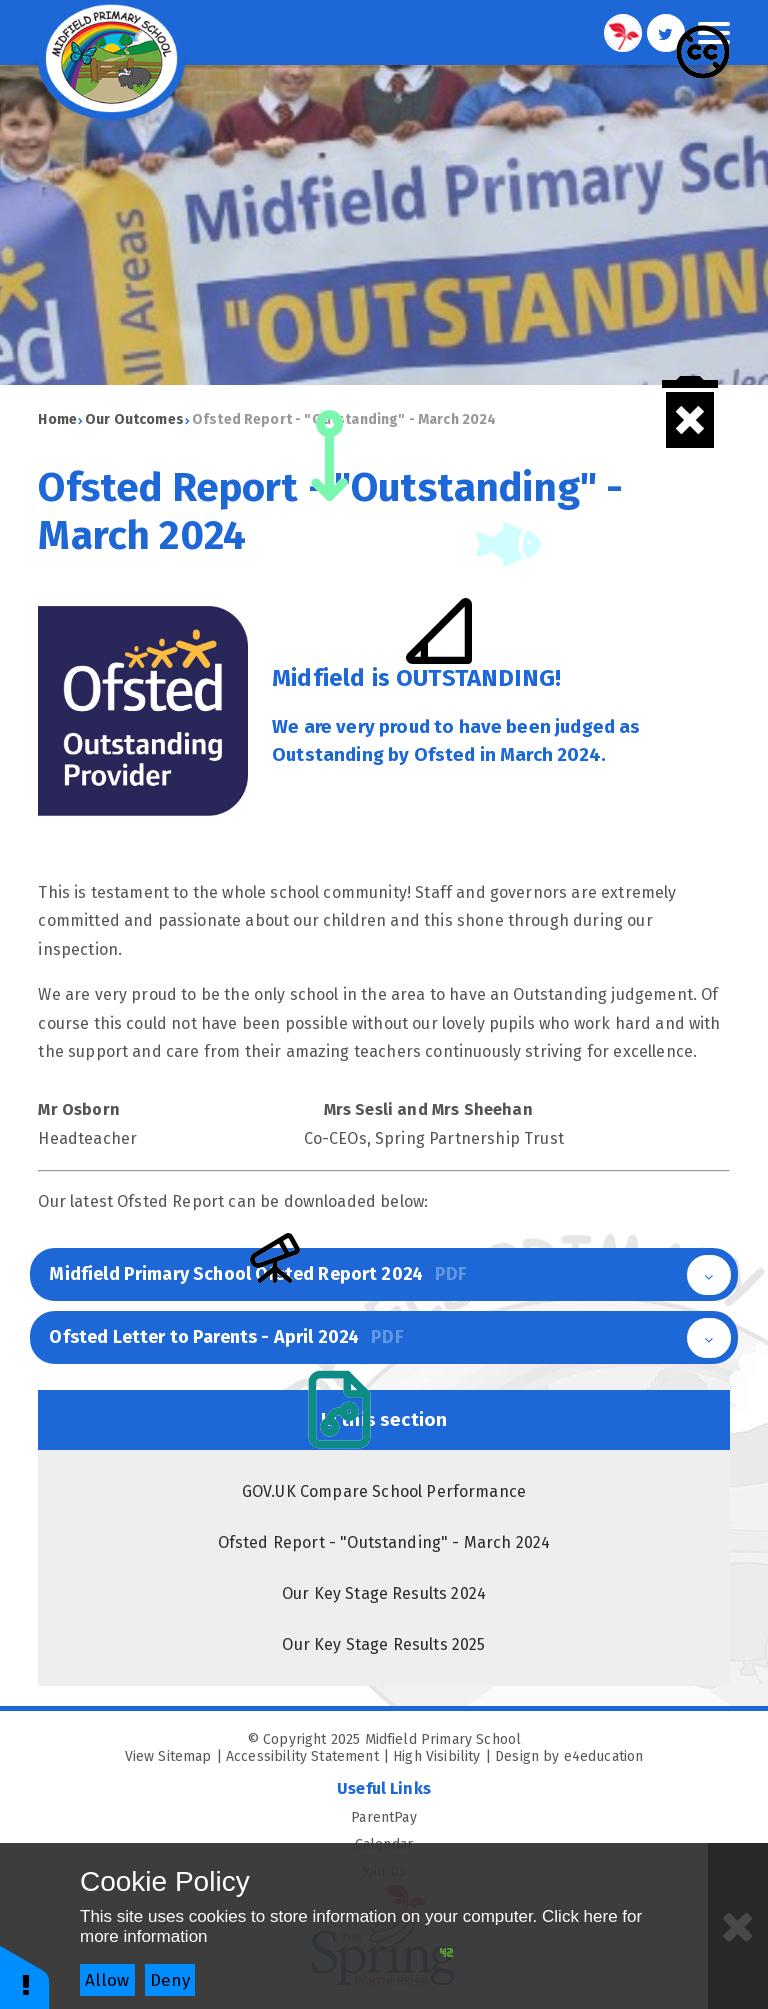 This screenshot has width=768, height=2009. Describe the element at coordinates (329, 455) in the screenshot. I see `scroll down or view more content` at that location.